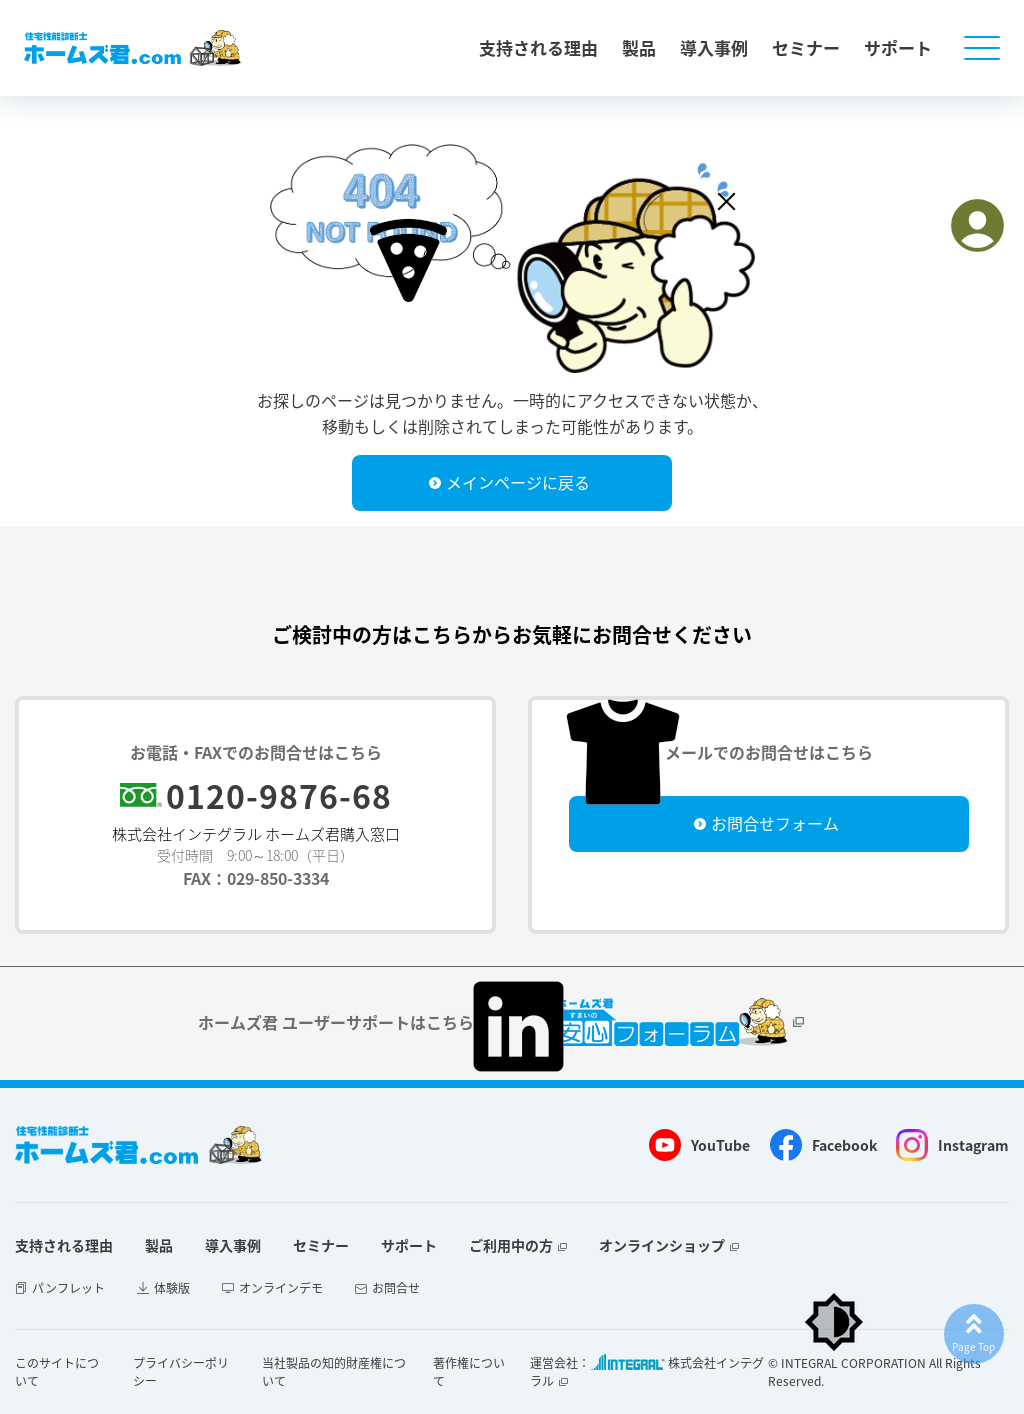 The width and height of the screenshot is (1024, 1414). What do you see at coordinates (726, 201) in the screenshot?
I see `close the current window or dialog` at bounding box center [726, 201].